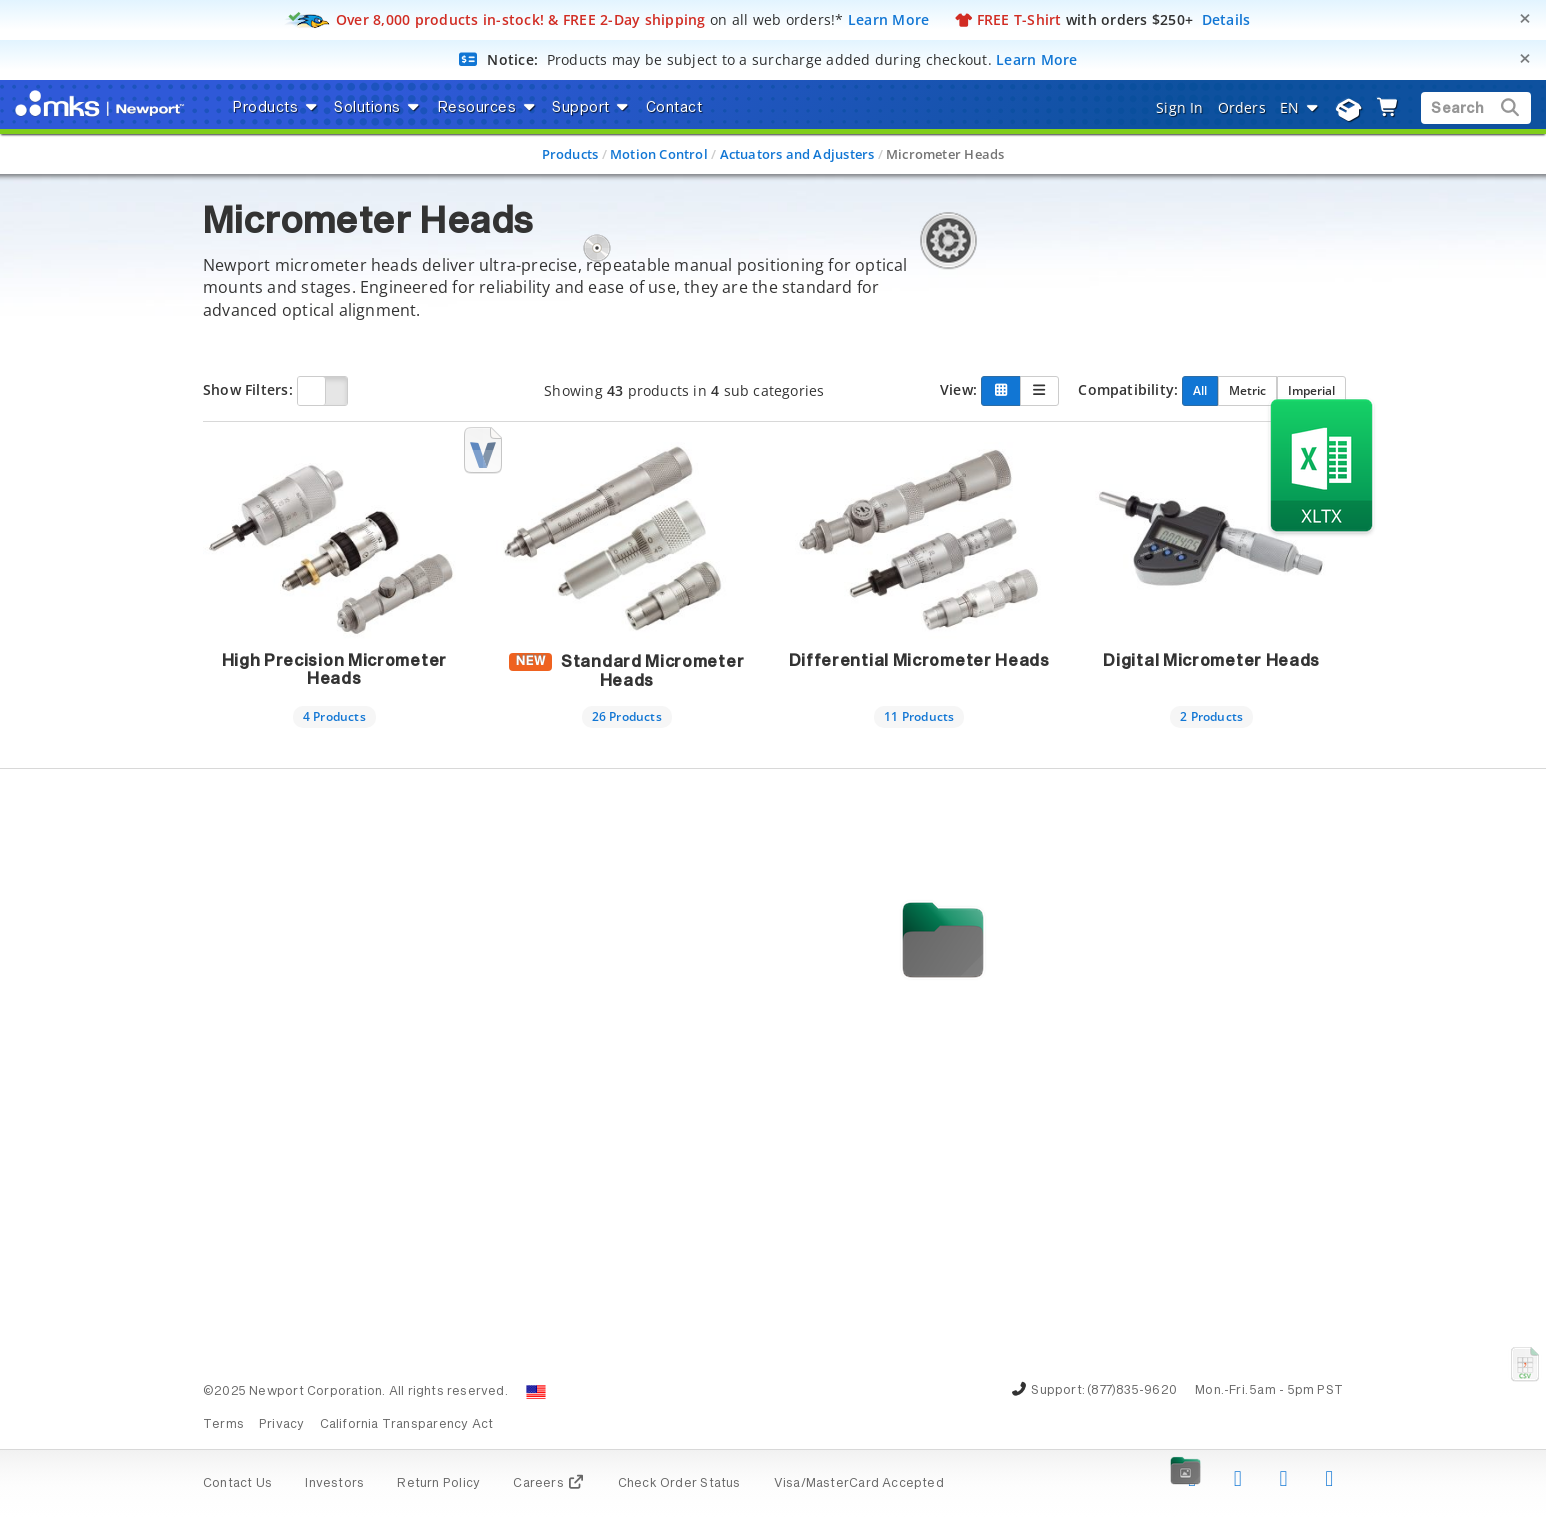  Describe the element at coordinates (483, 450) in the screenshot. I see `a v programming language source file` at that location.